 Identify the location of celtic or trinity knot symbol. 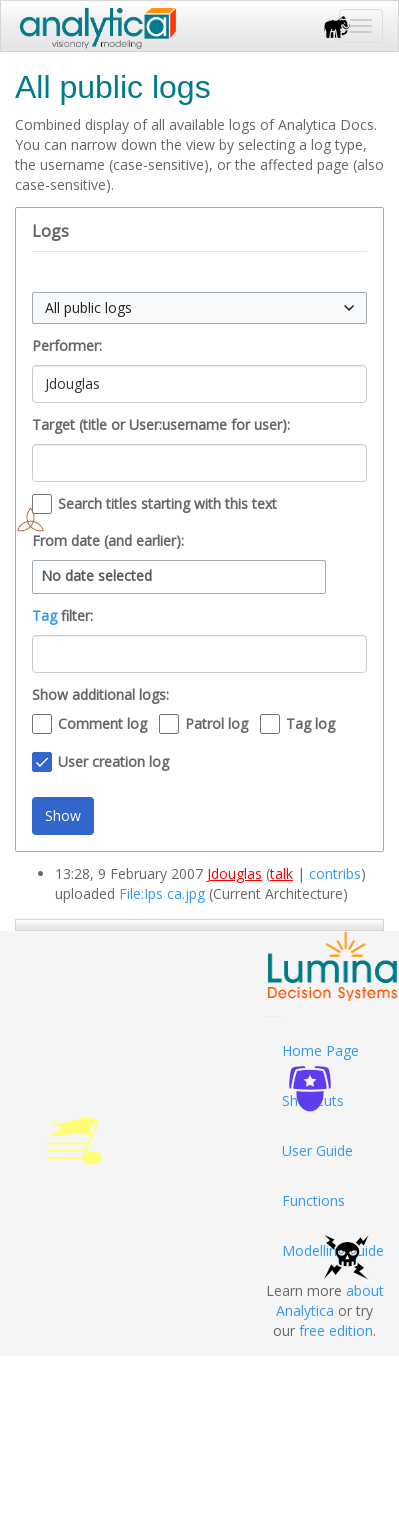
(30, 519).